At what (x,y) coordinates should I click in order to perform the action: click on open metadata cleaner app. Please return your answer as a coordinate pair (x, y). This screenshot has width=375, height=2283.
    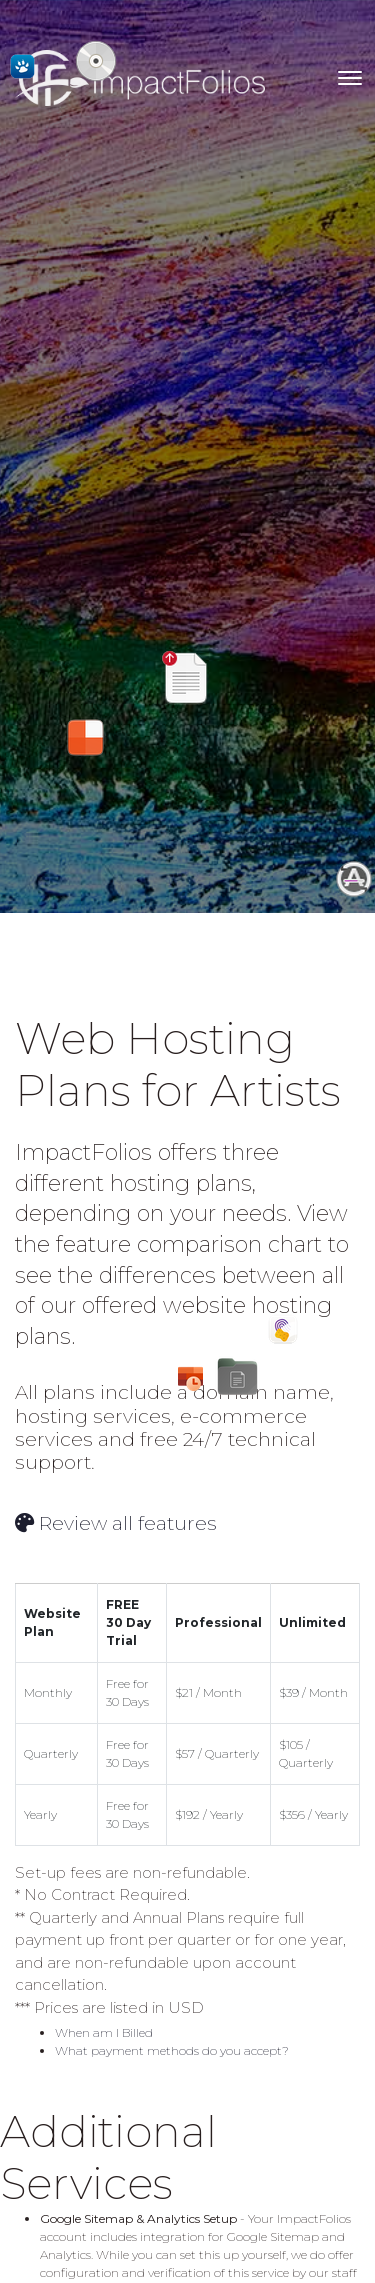
    Looking at the image, I should click on (283, 1329).